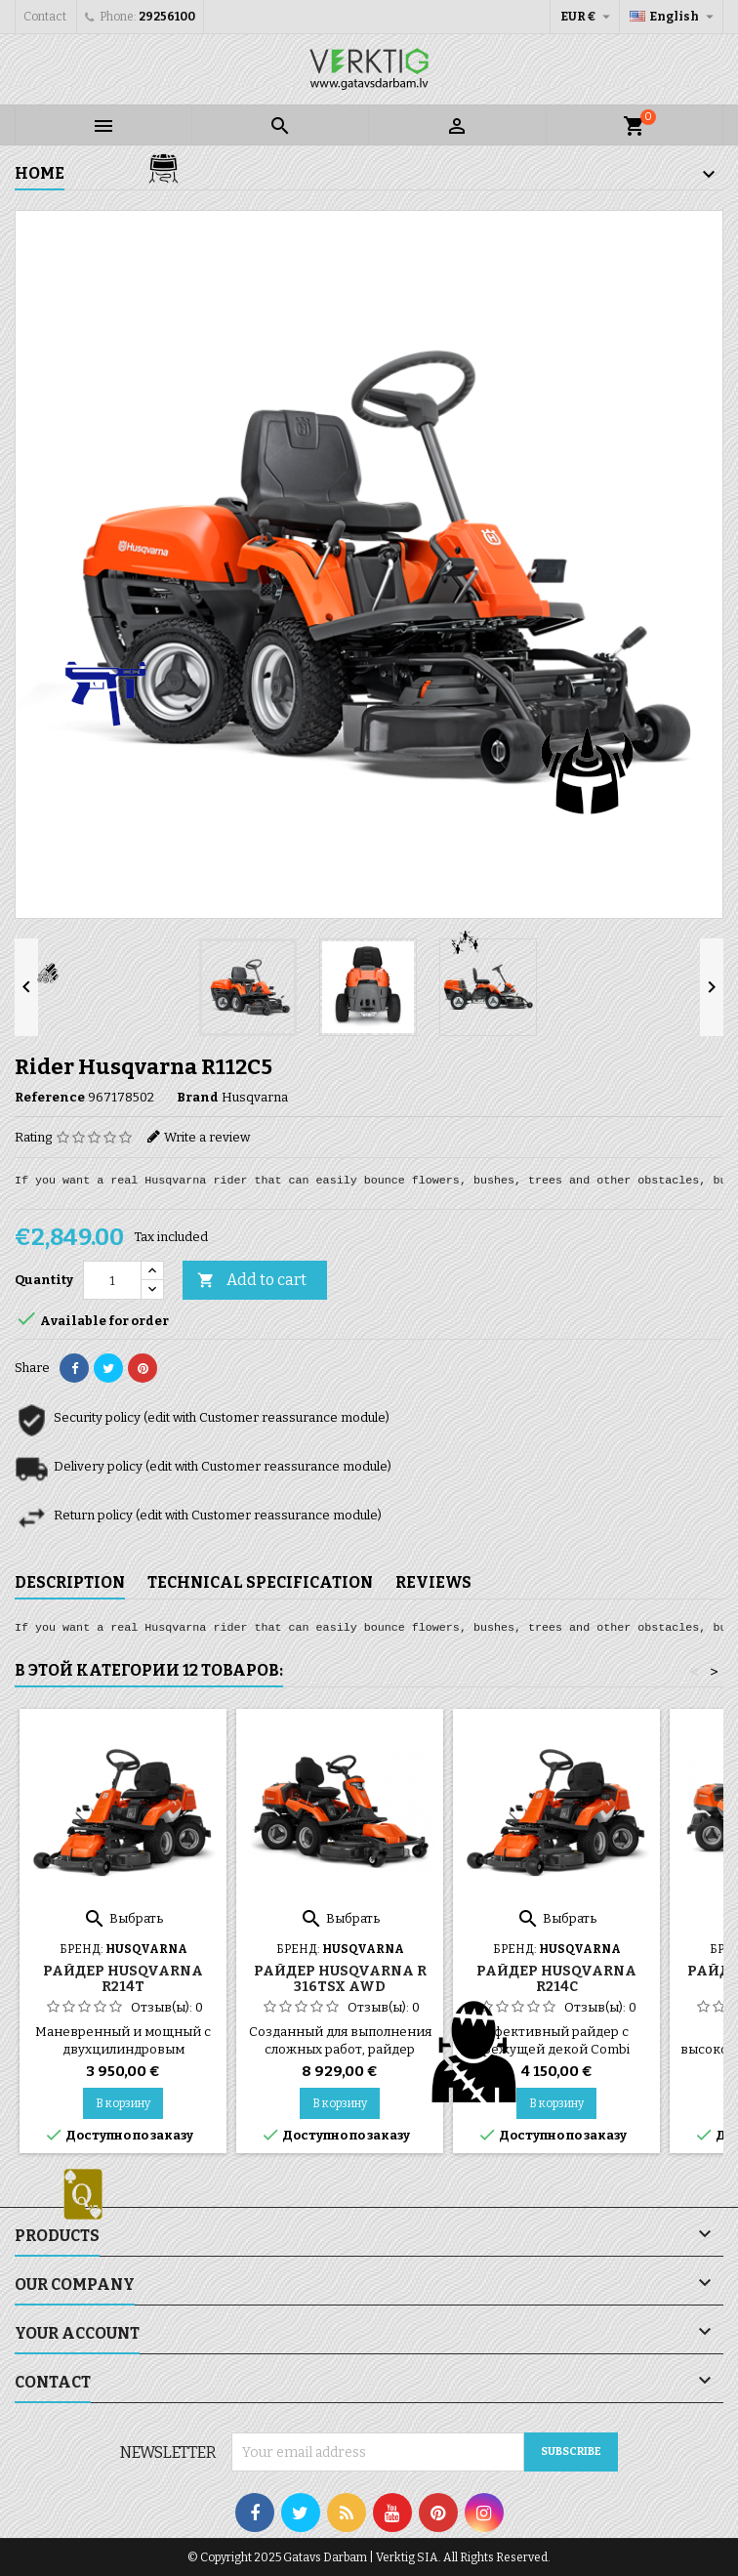 The width and height of the screenshot is (738, 2576). Describe the element at coordinates (465, 942) in the screenshot. I see `activate chain lightning ability or spell` at that location.